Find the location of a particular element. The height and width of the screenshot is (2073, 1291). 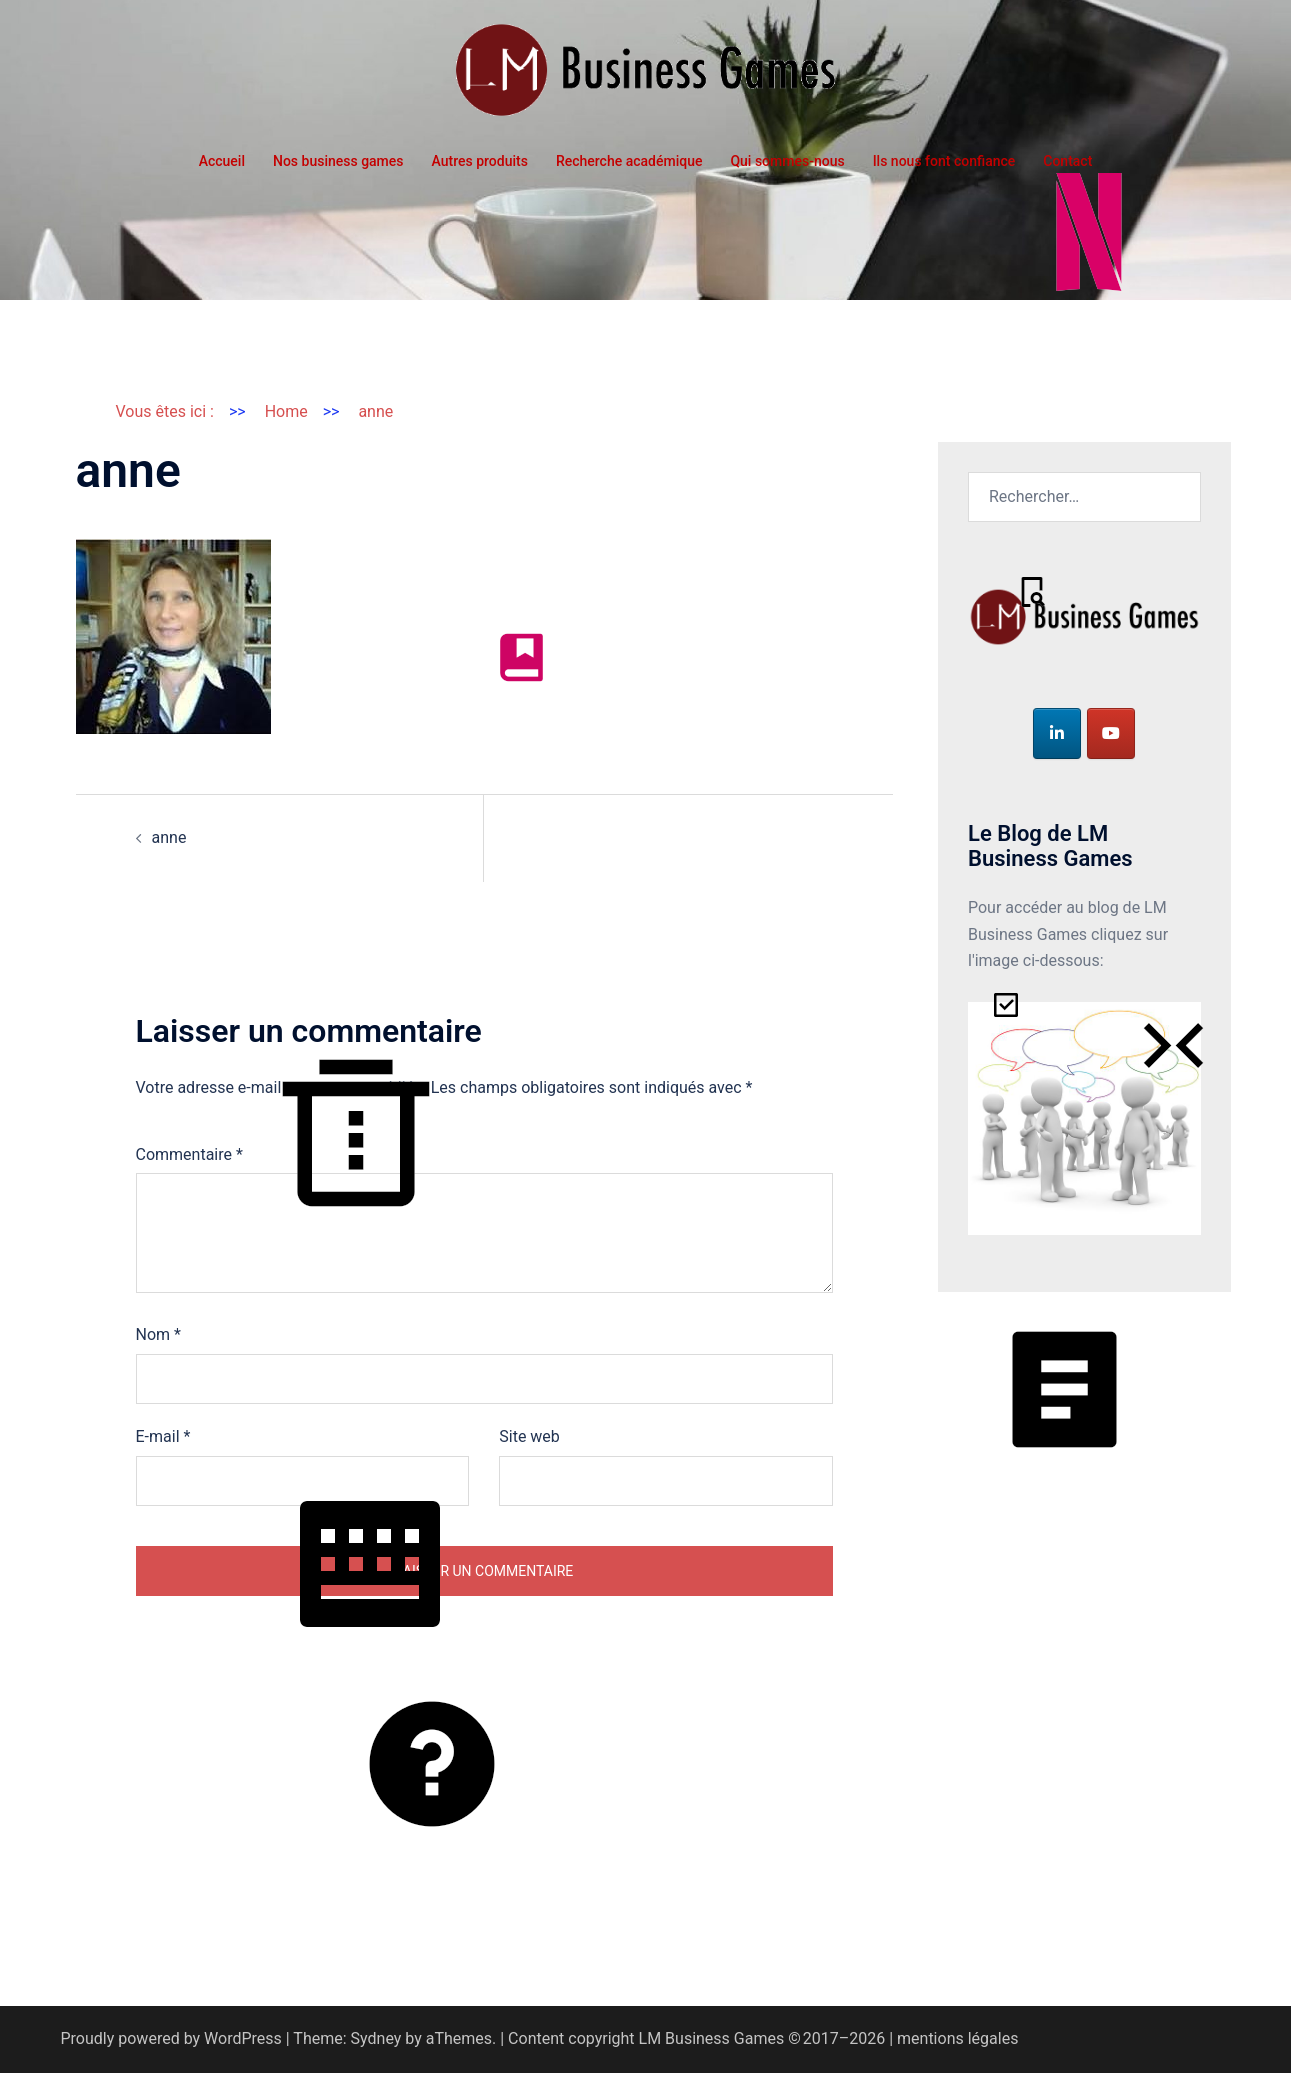

collapse or contract horizontal panels is located at coordinates (1173, 1045).